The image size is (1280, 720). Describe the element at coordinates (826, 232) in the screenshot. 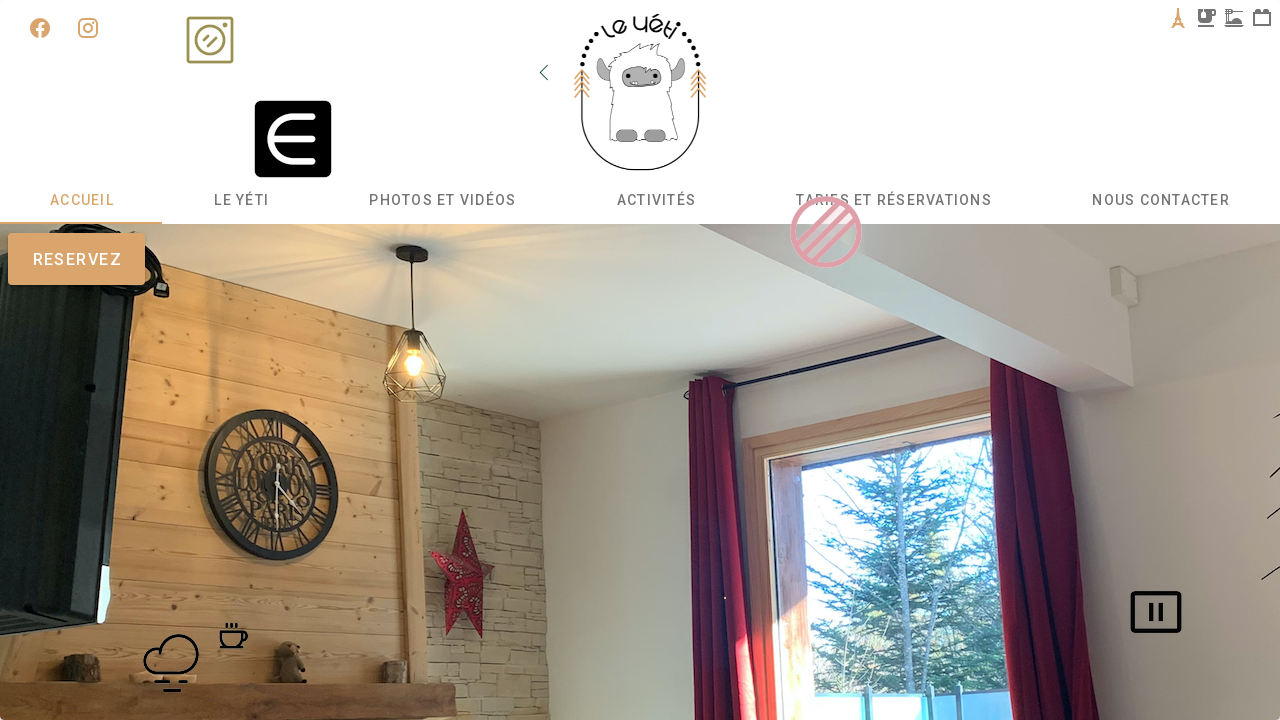

I see `indicates a blocked or prohibited action` at that location.